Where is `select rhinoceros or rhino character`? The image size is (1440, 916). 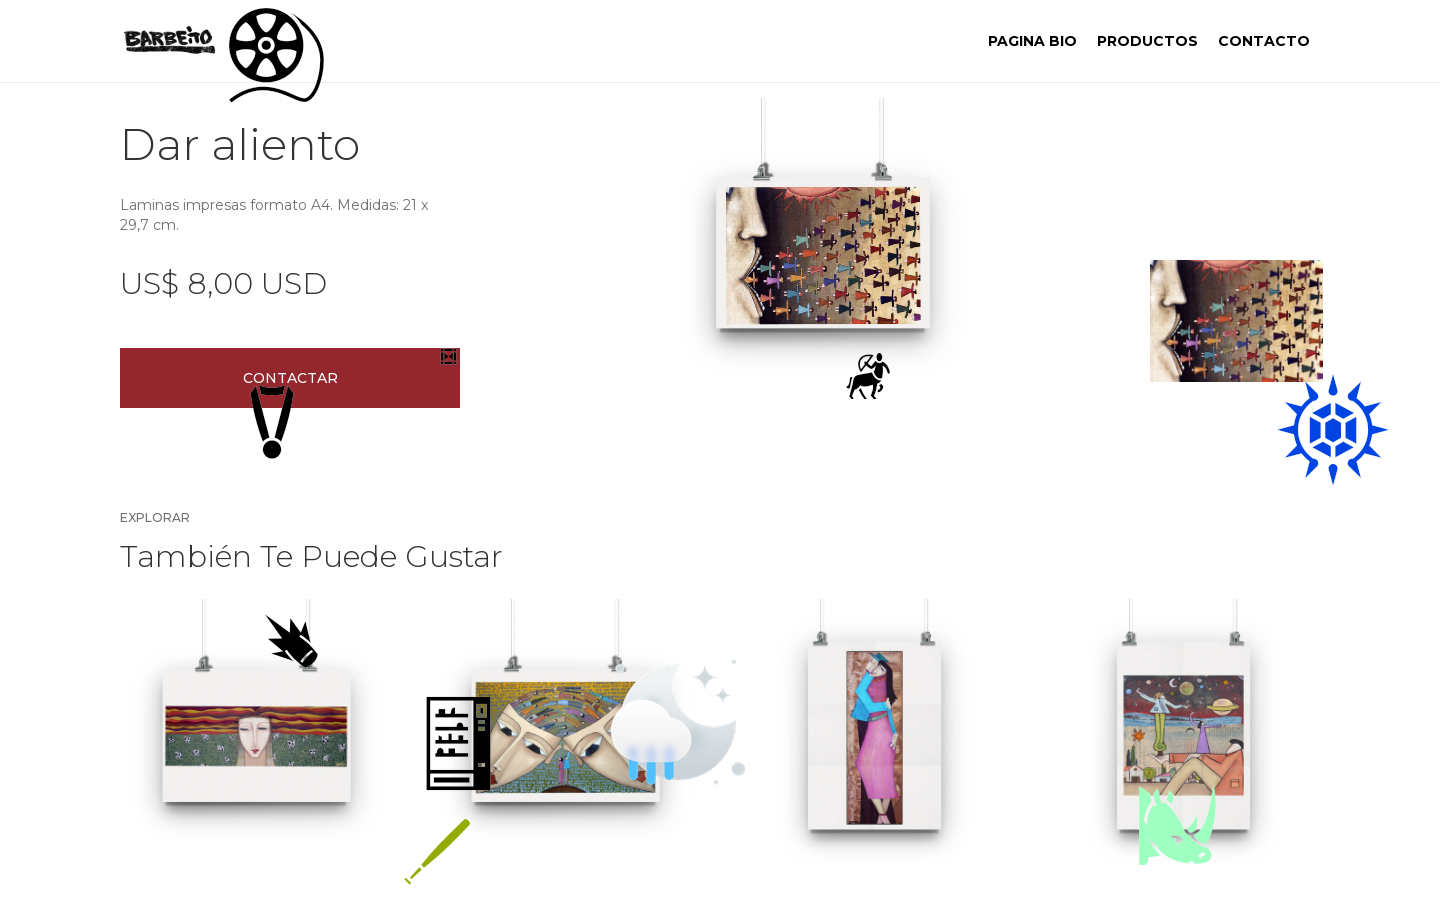 select rhinoceros or rhino character is located at coordinates (1180, 824).